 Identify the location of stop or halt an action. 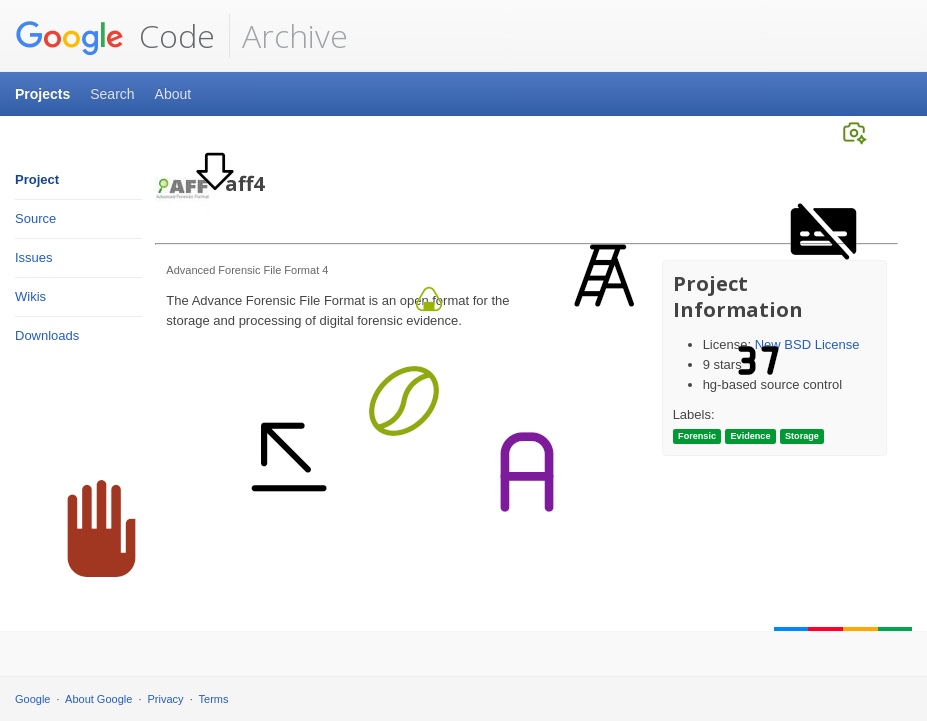
(101, 528).